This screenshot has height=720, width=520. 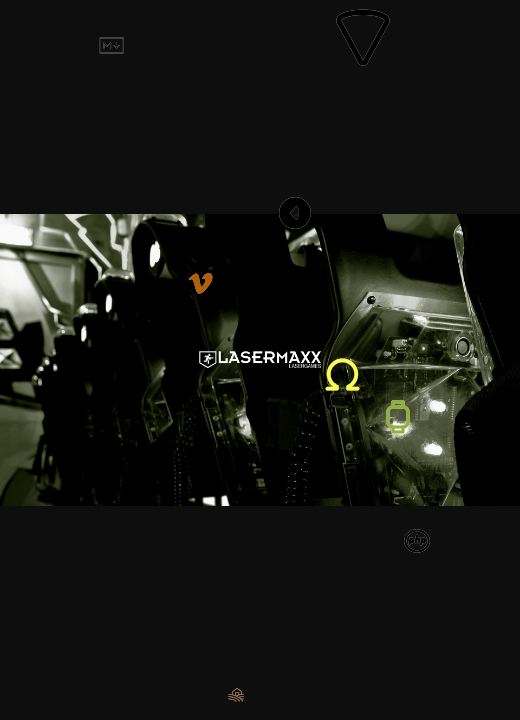 I want to click on go back to the previous screen, so click(x=295, y=213).